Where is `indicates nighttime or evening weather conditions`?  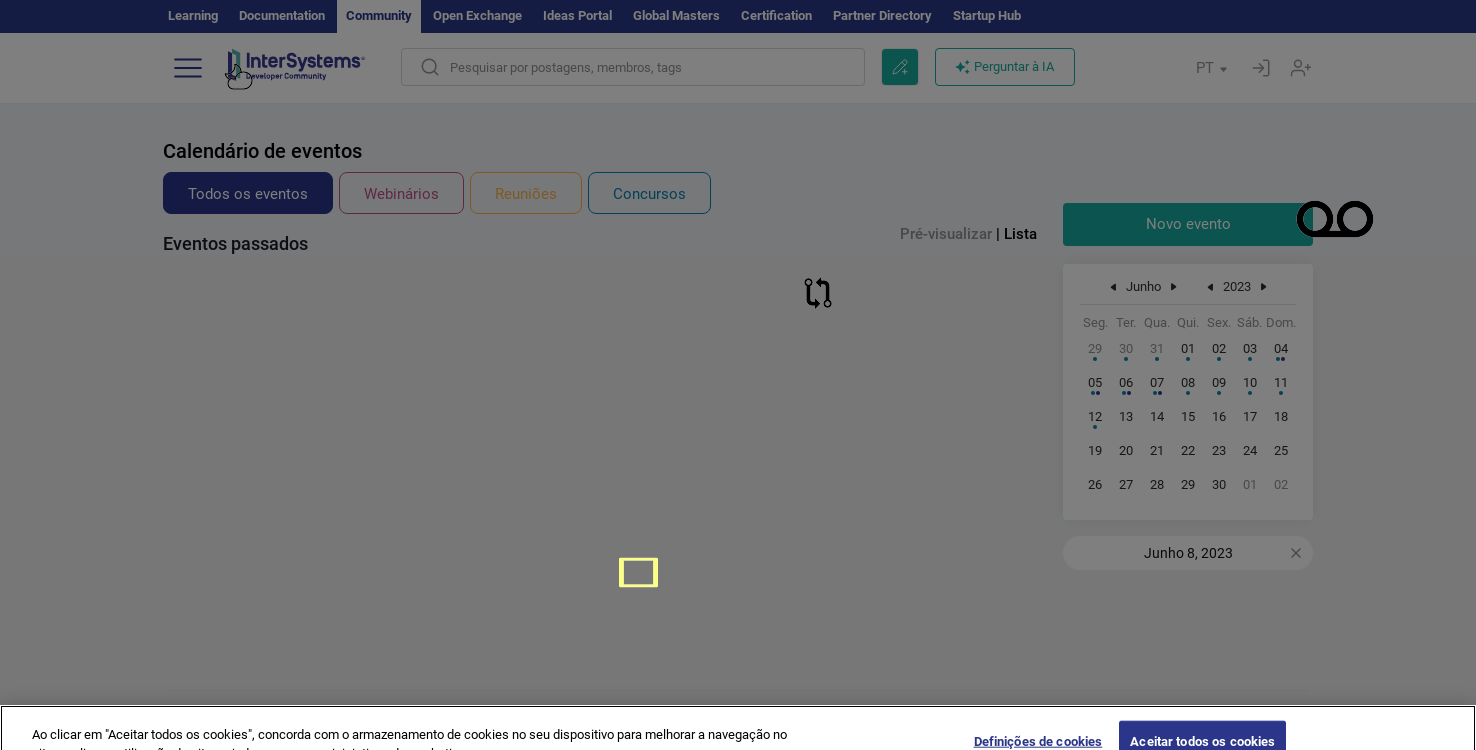 indicates nighttime or evening weather conditions is located at coordinates (238, 78).